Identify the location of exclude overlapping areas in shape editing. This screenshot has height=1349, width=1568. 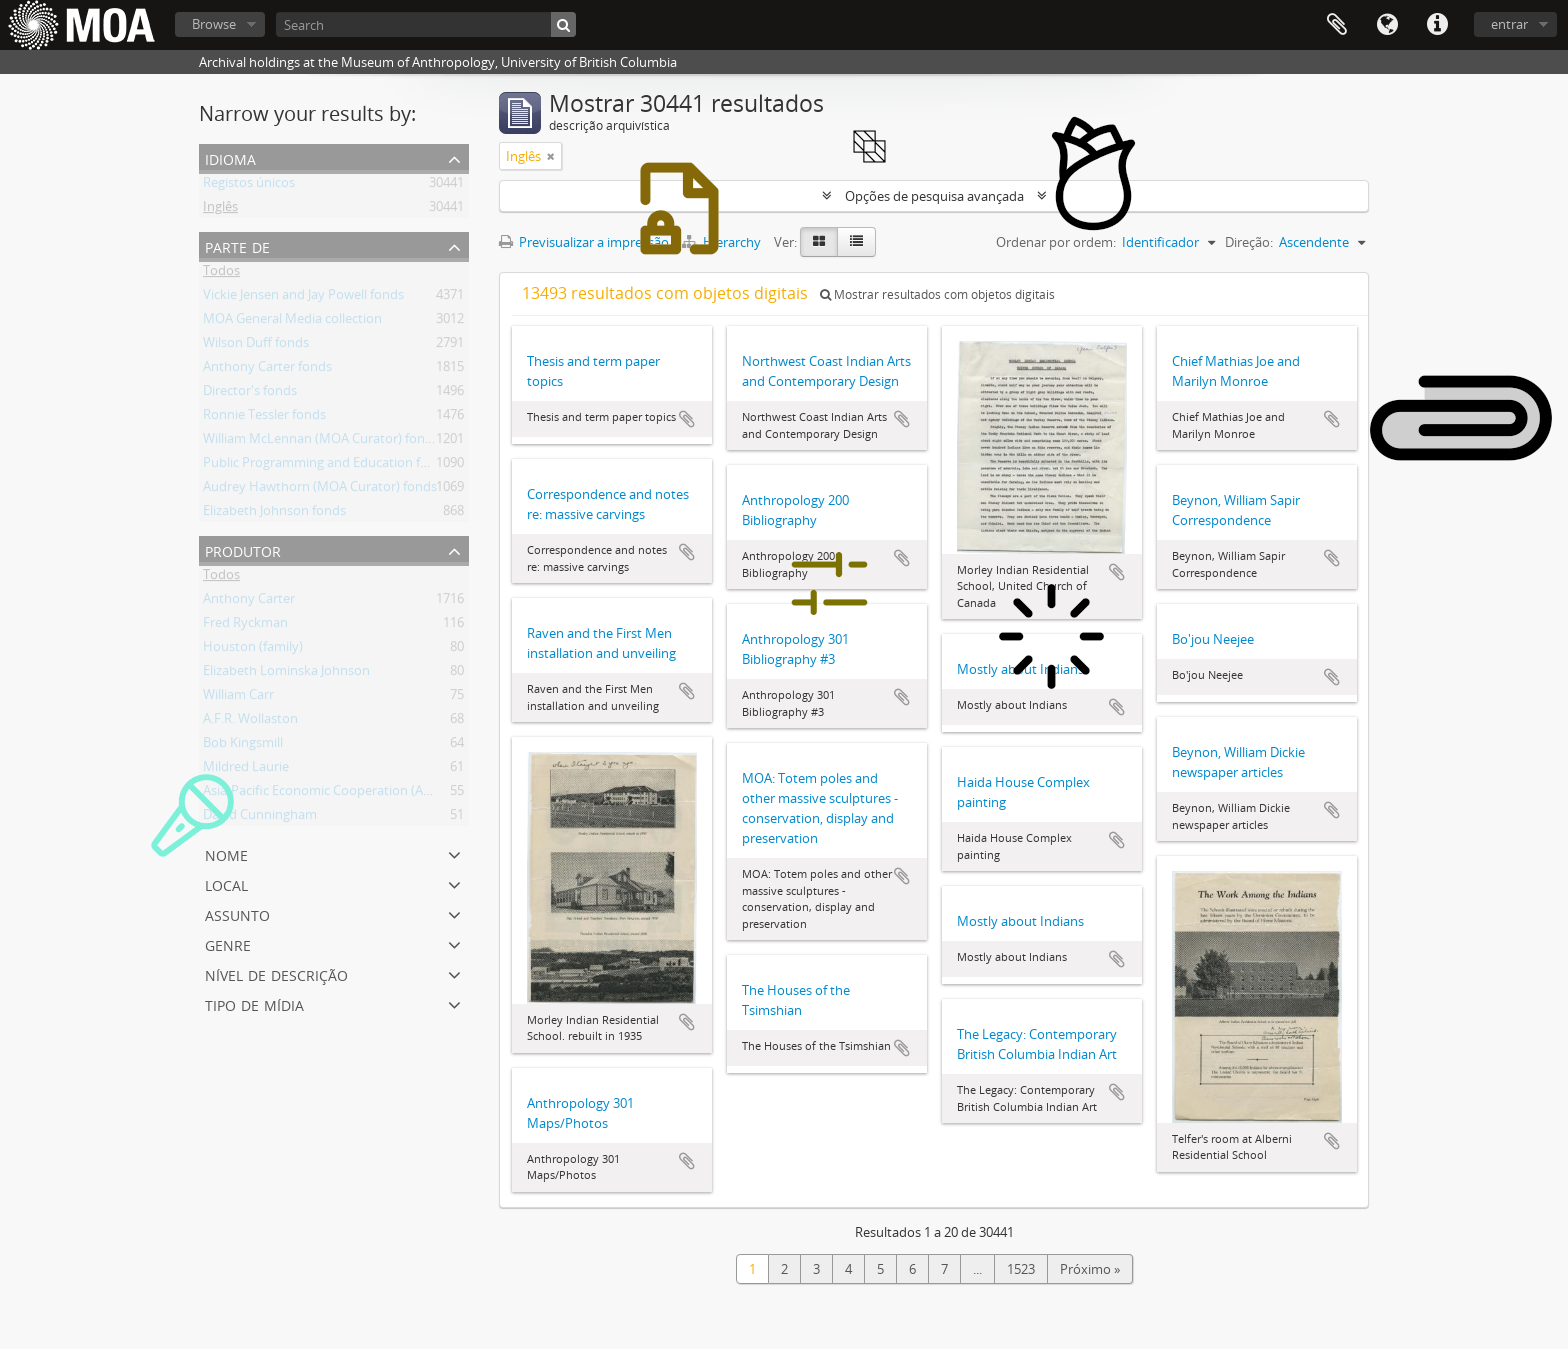
(869, 146).